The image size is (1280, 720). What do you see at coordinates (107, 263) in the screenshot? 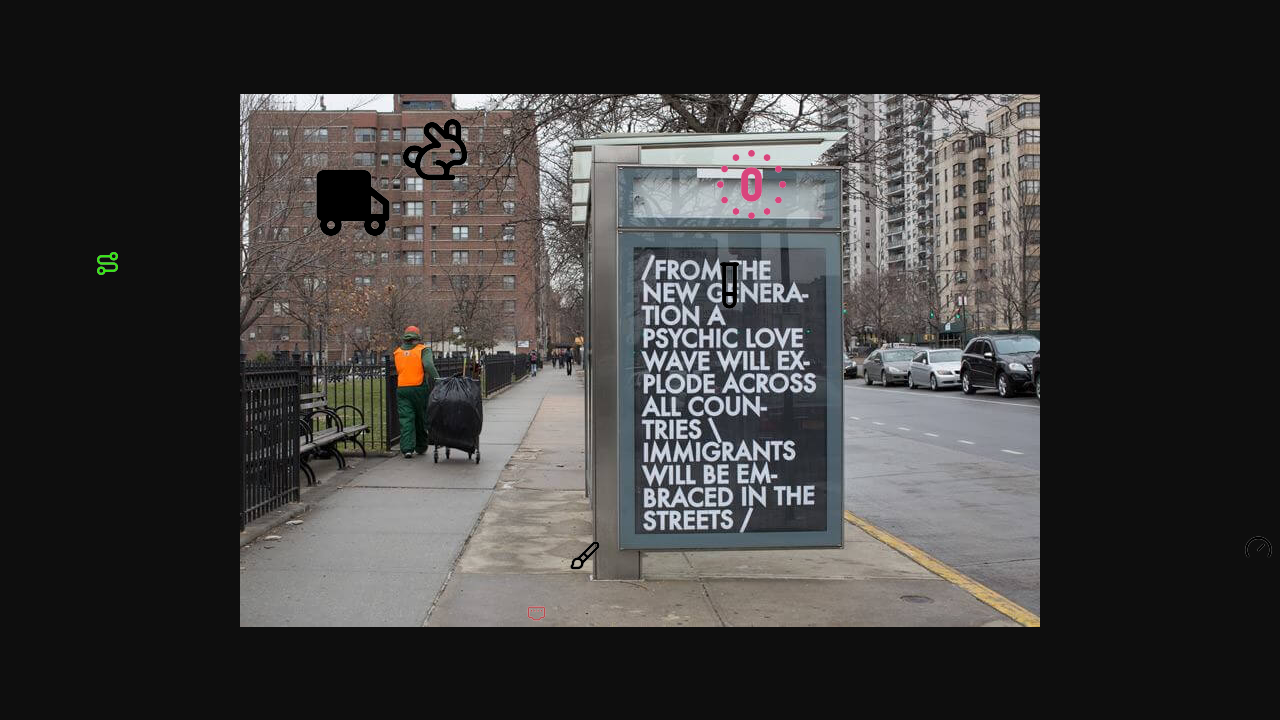
I see `view directions or navigation route` at bounding box center [107, 263].